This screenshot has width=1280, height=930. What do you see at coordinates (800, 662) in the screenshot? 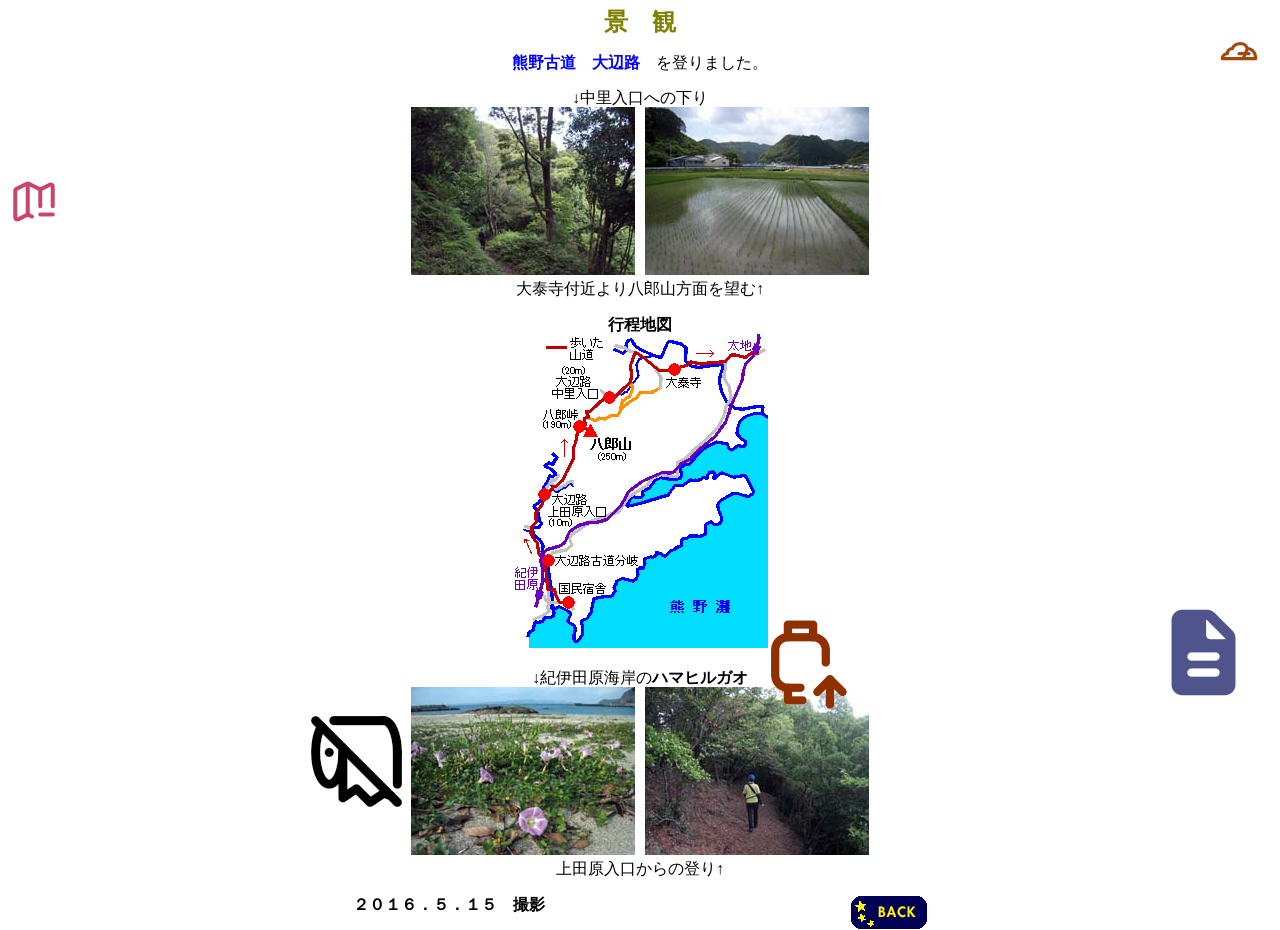
I see `upload data from smartwatch` at bounding box center [800, 662].